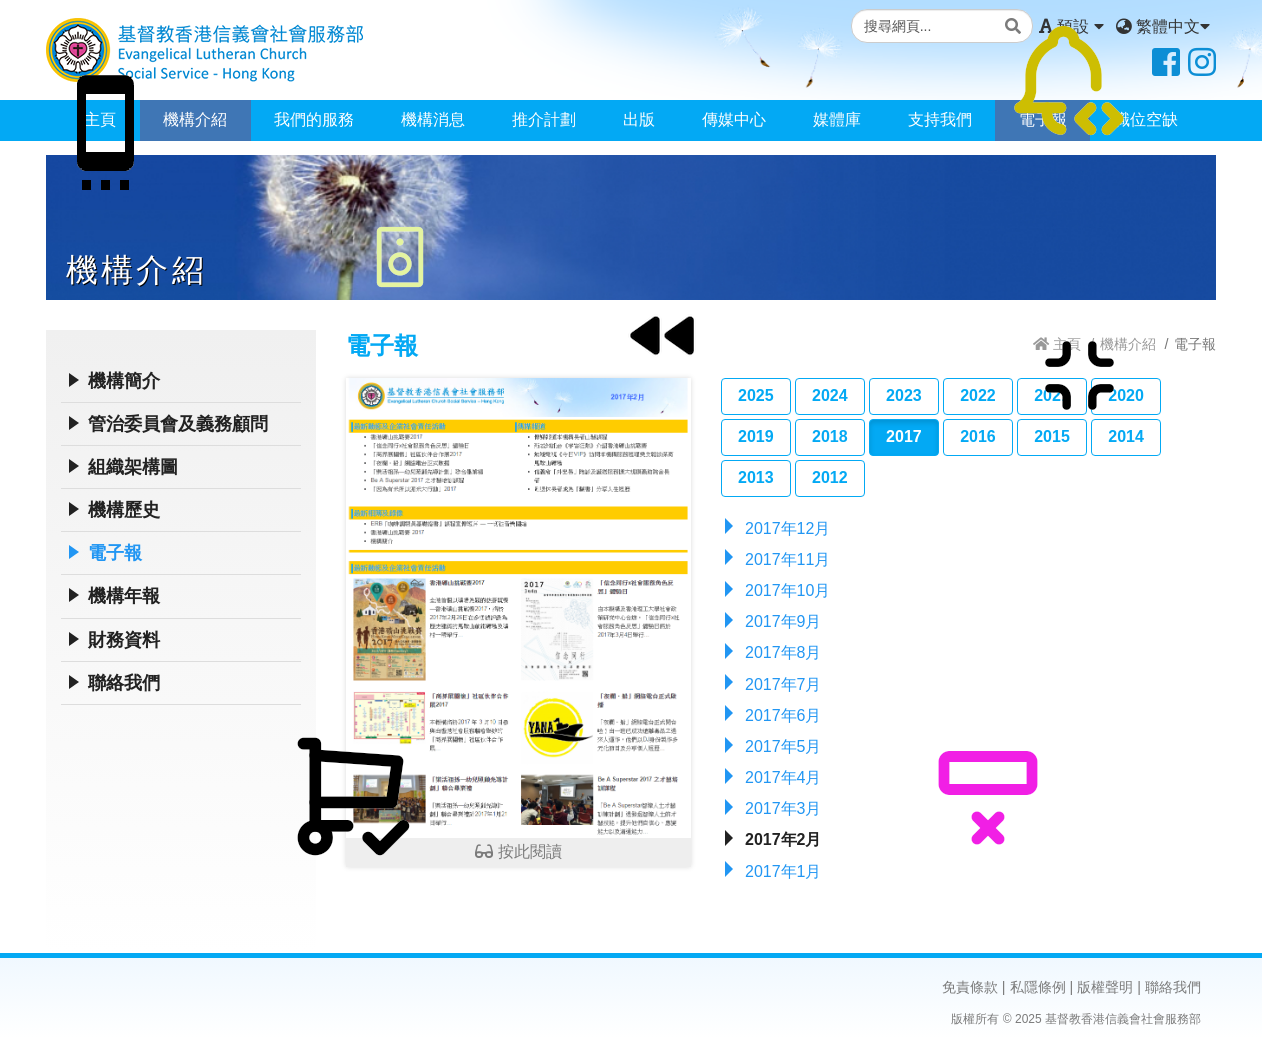  I want to click on rewind media content quickly, so click(663, 335).